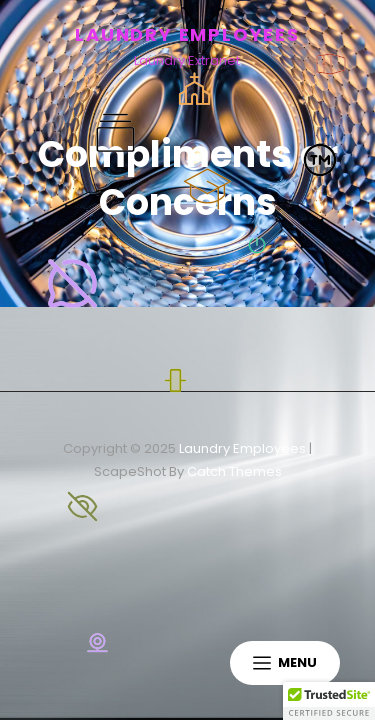  What do you see at coordinates (331, 64) in the screenshot?
I see `view shipping or freight details` at bounding box center [331, 64].